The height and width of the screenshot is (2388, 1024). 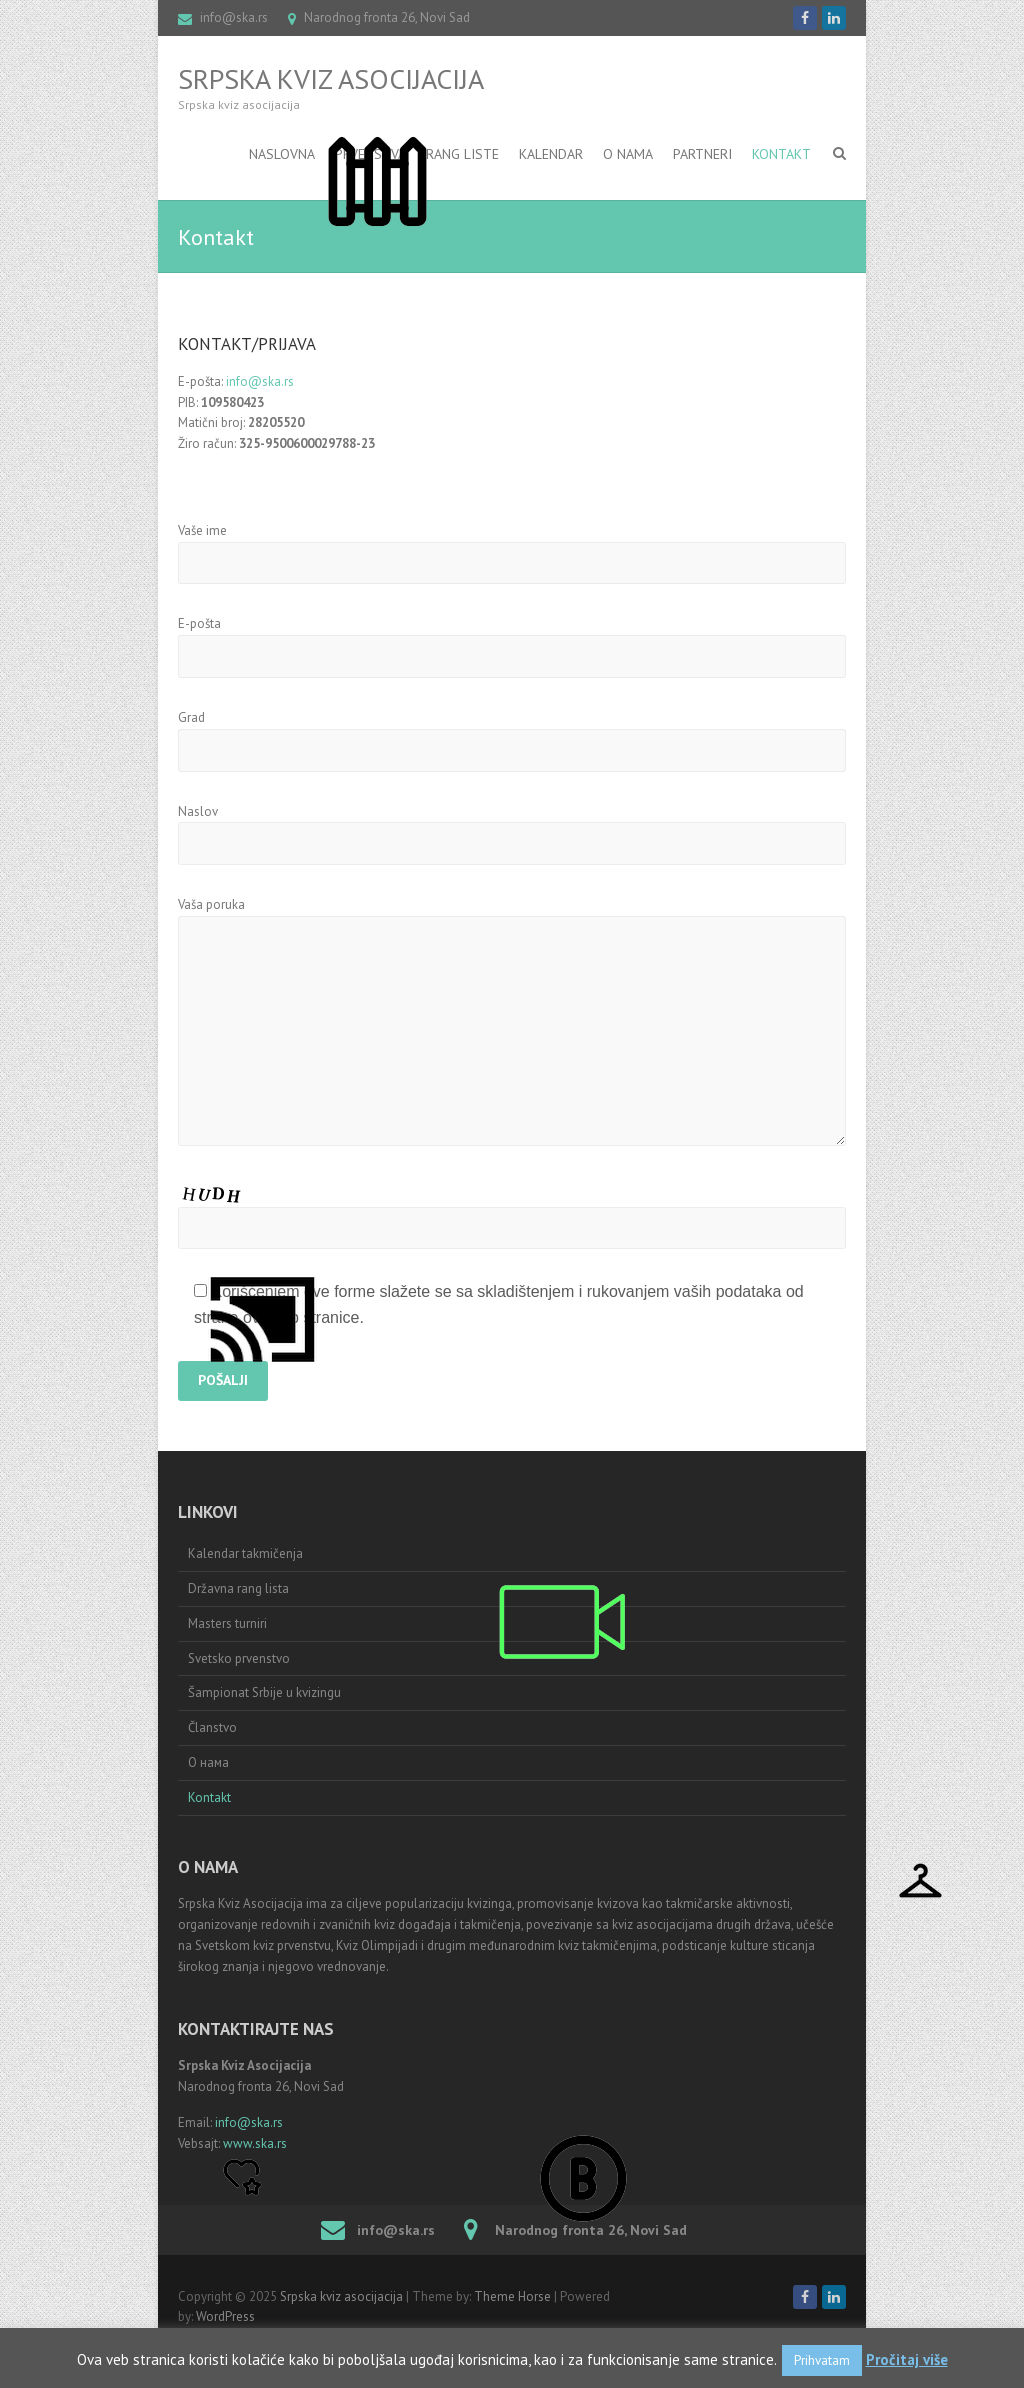 I want to click on access coat check or wardrobe services, so click(x=920, y=1880).